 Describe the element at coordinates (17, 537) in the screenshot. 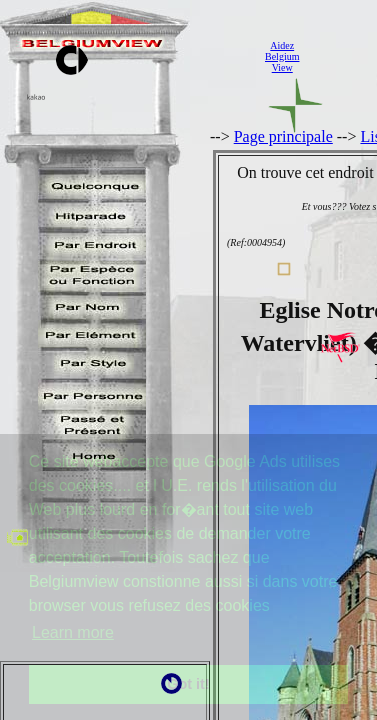

I see `open esphome home automation settings` at that location.